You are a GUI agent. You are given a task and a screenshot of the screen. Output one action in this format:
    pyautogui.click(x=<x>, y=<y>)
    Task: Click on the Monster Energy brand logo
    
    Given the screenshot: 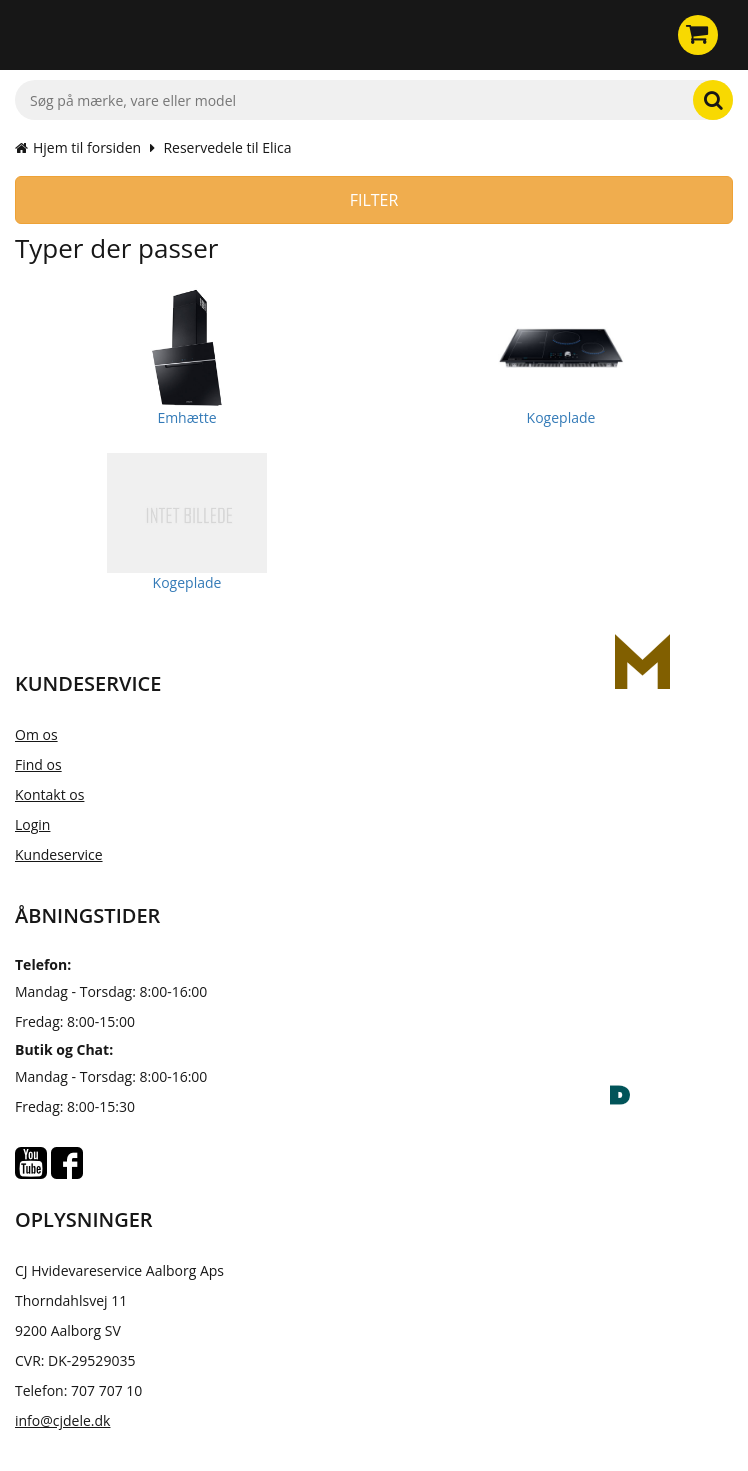 What is the action you would take?
    pyautogui.click(x=642, y=661)
    